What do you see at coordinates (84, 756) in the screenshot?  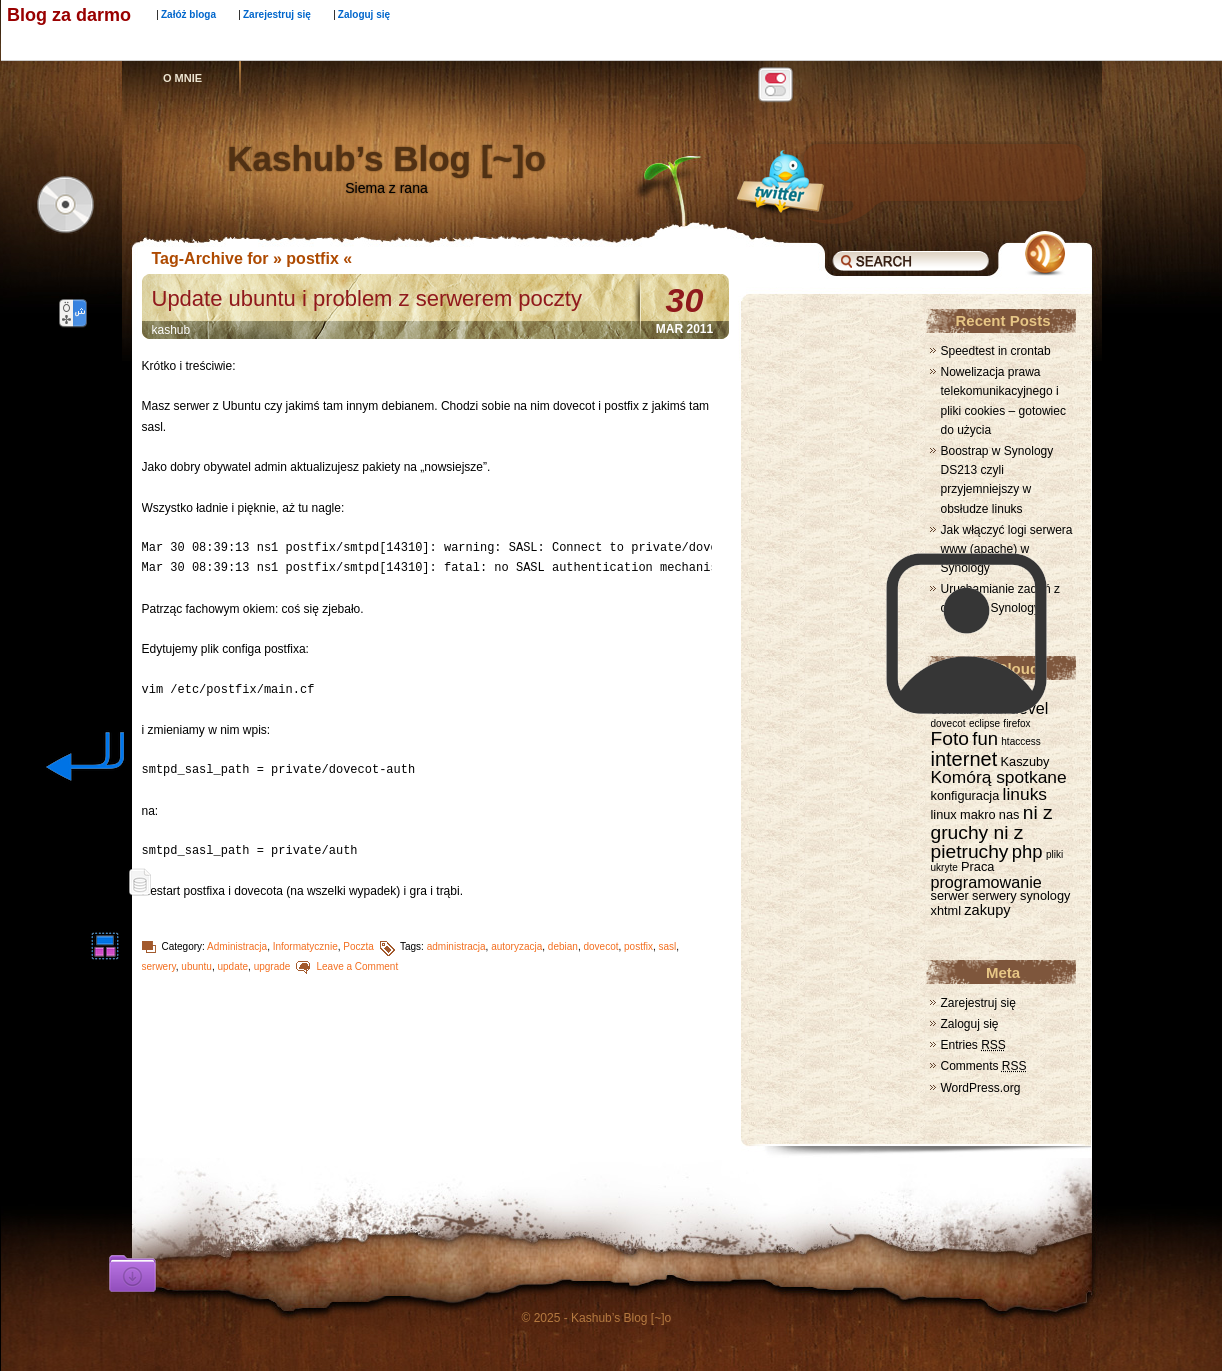 I see `reply to all recipients of an email` at bounding box center [84, 756].